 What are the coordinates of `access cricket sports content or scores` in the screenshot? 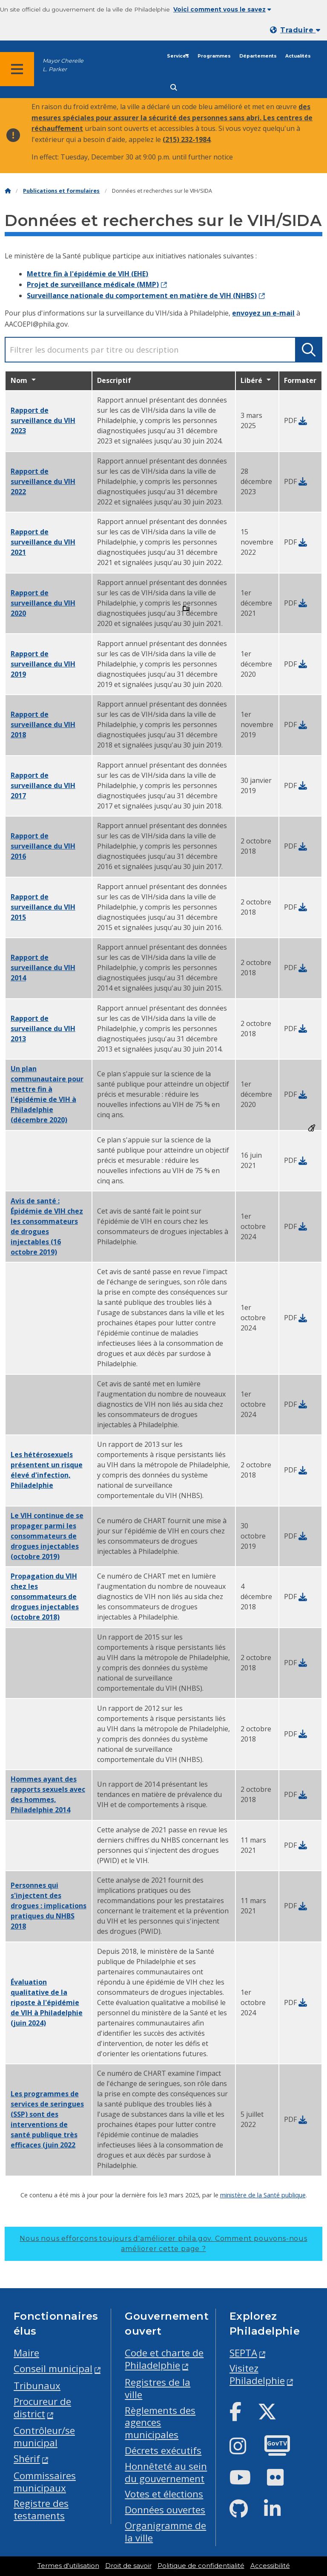 It's located at (312, 1128).